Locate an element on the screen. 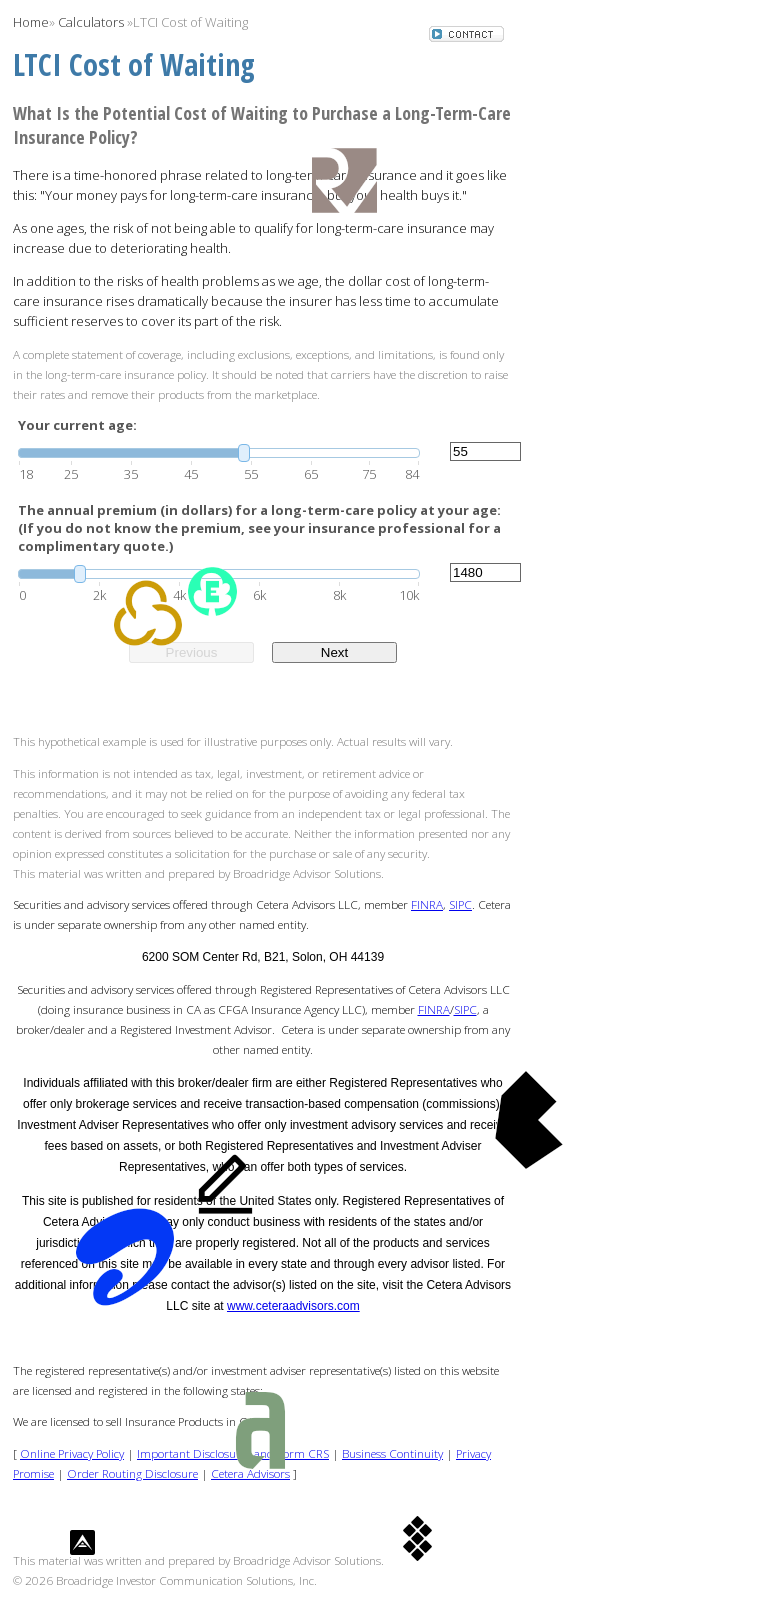  open the Setapp app subscription service is located at coordinates (417, 1538).